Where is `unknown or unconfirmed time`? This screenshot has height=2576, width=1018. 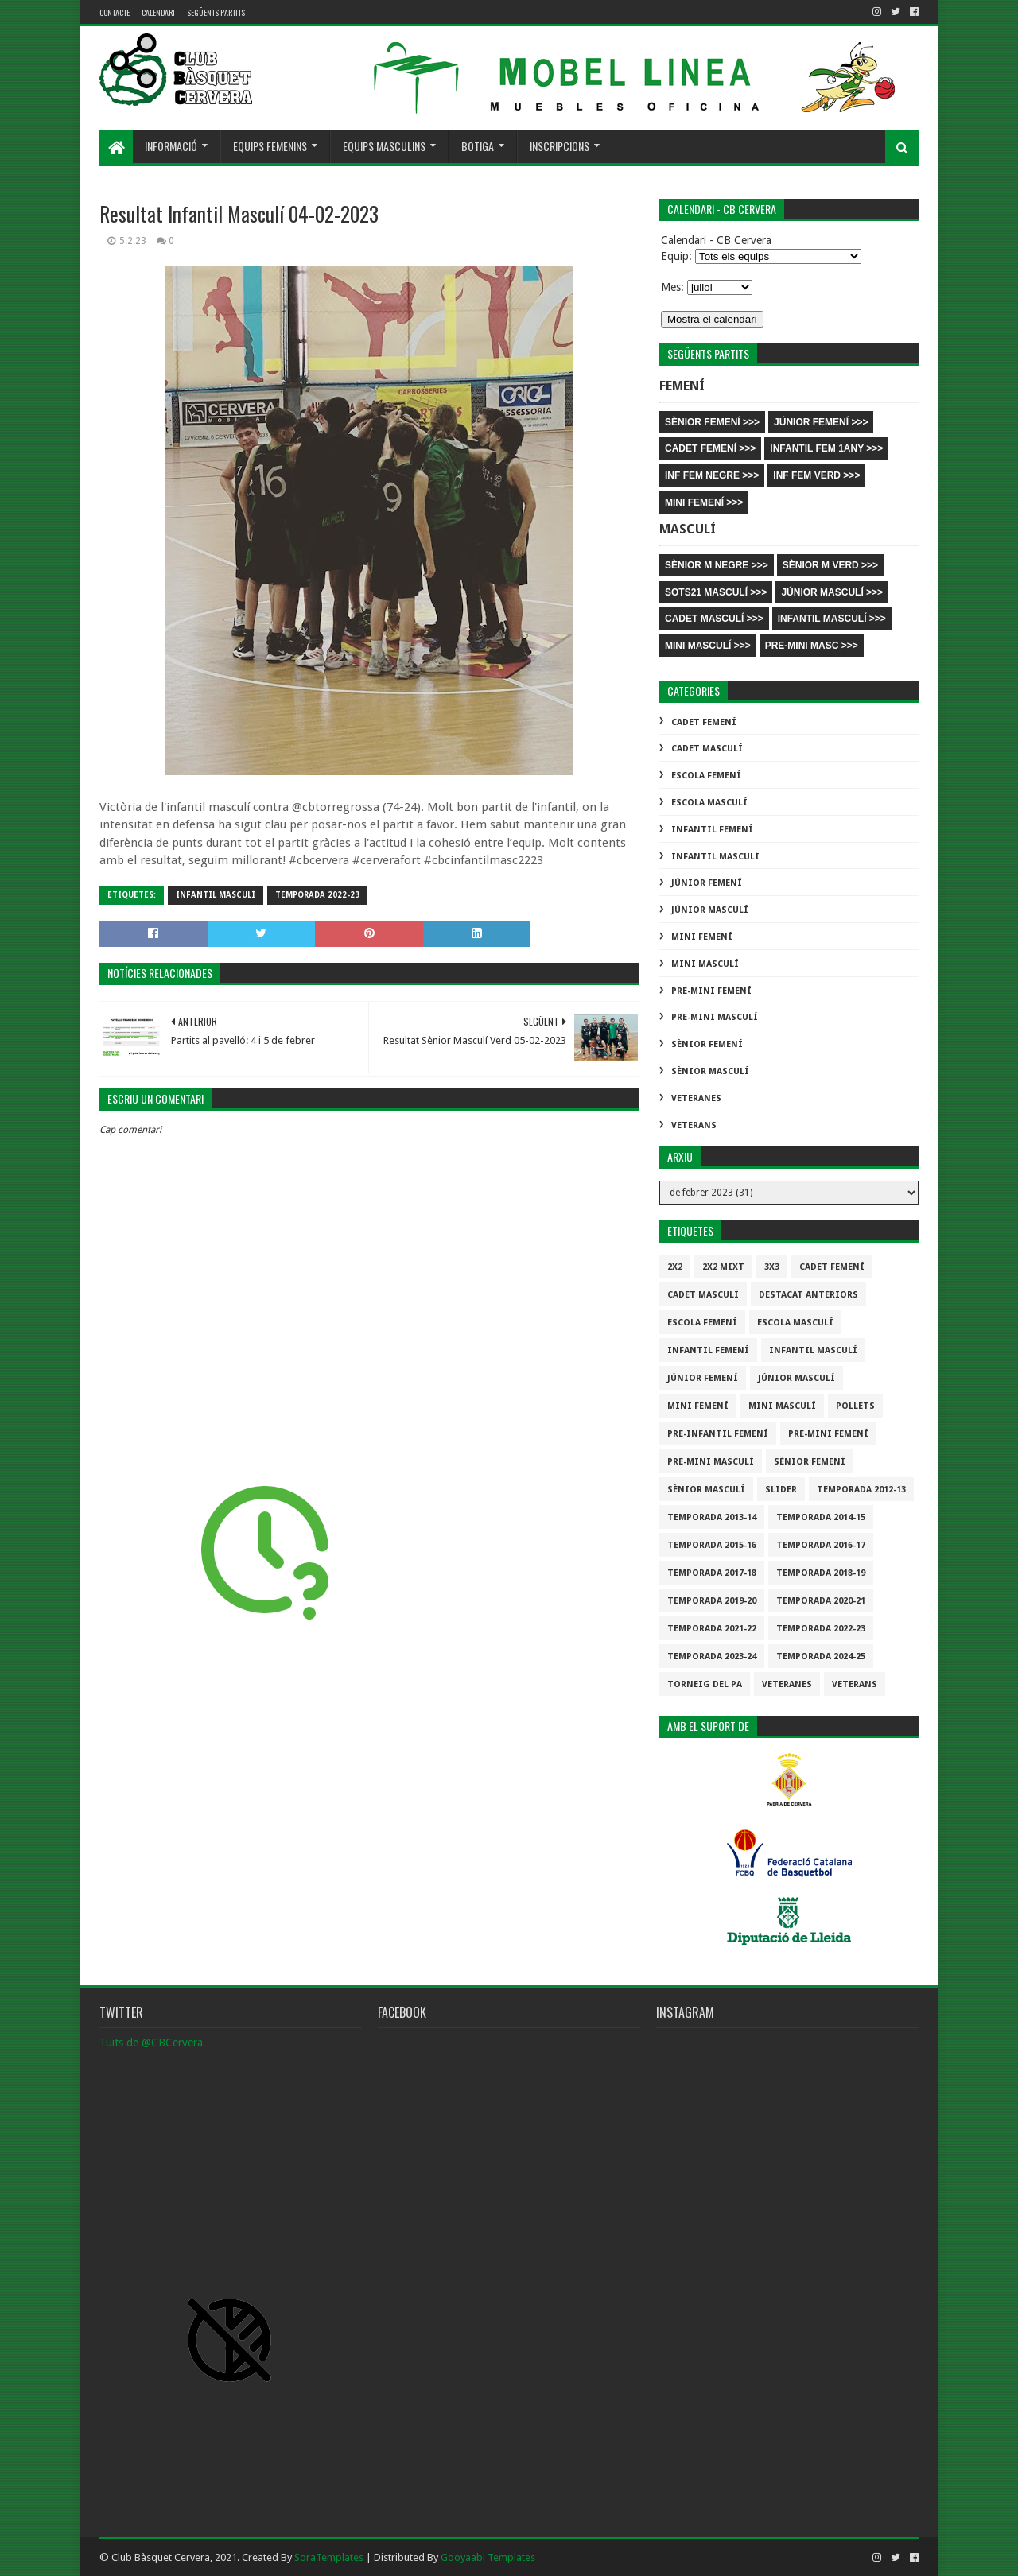
unknown or unconfirmed time is located at coordinates (265, 1550).